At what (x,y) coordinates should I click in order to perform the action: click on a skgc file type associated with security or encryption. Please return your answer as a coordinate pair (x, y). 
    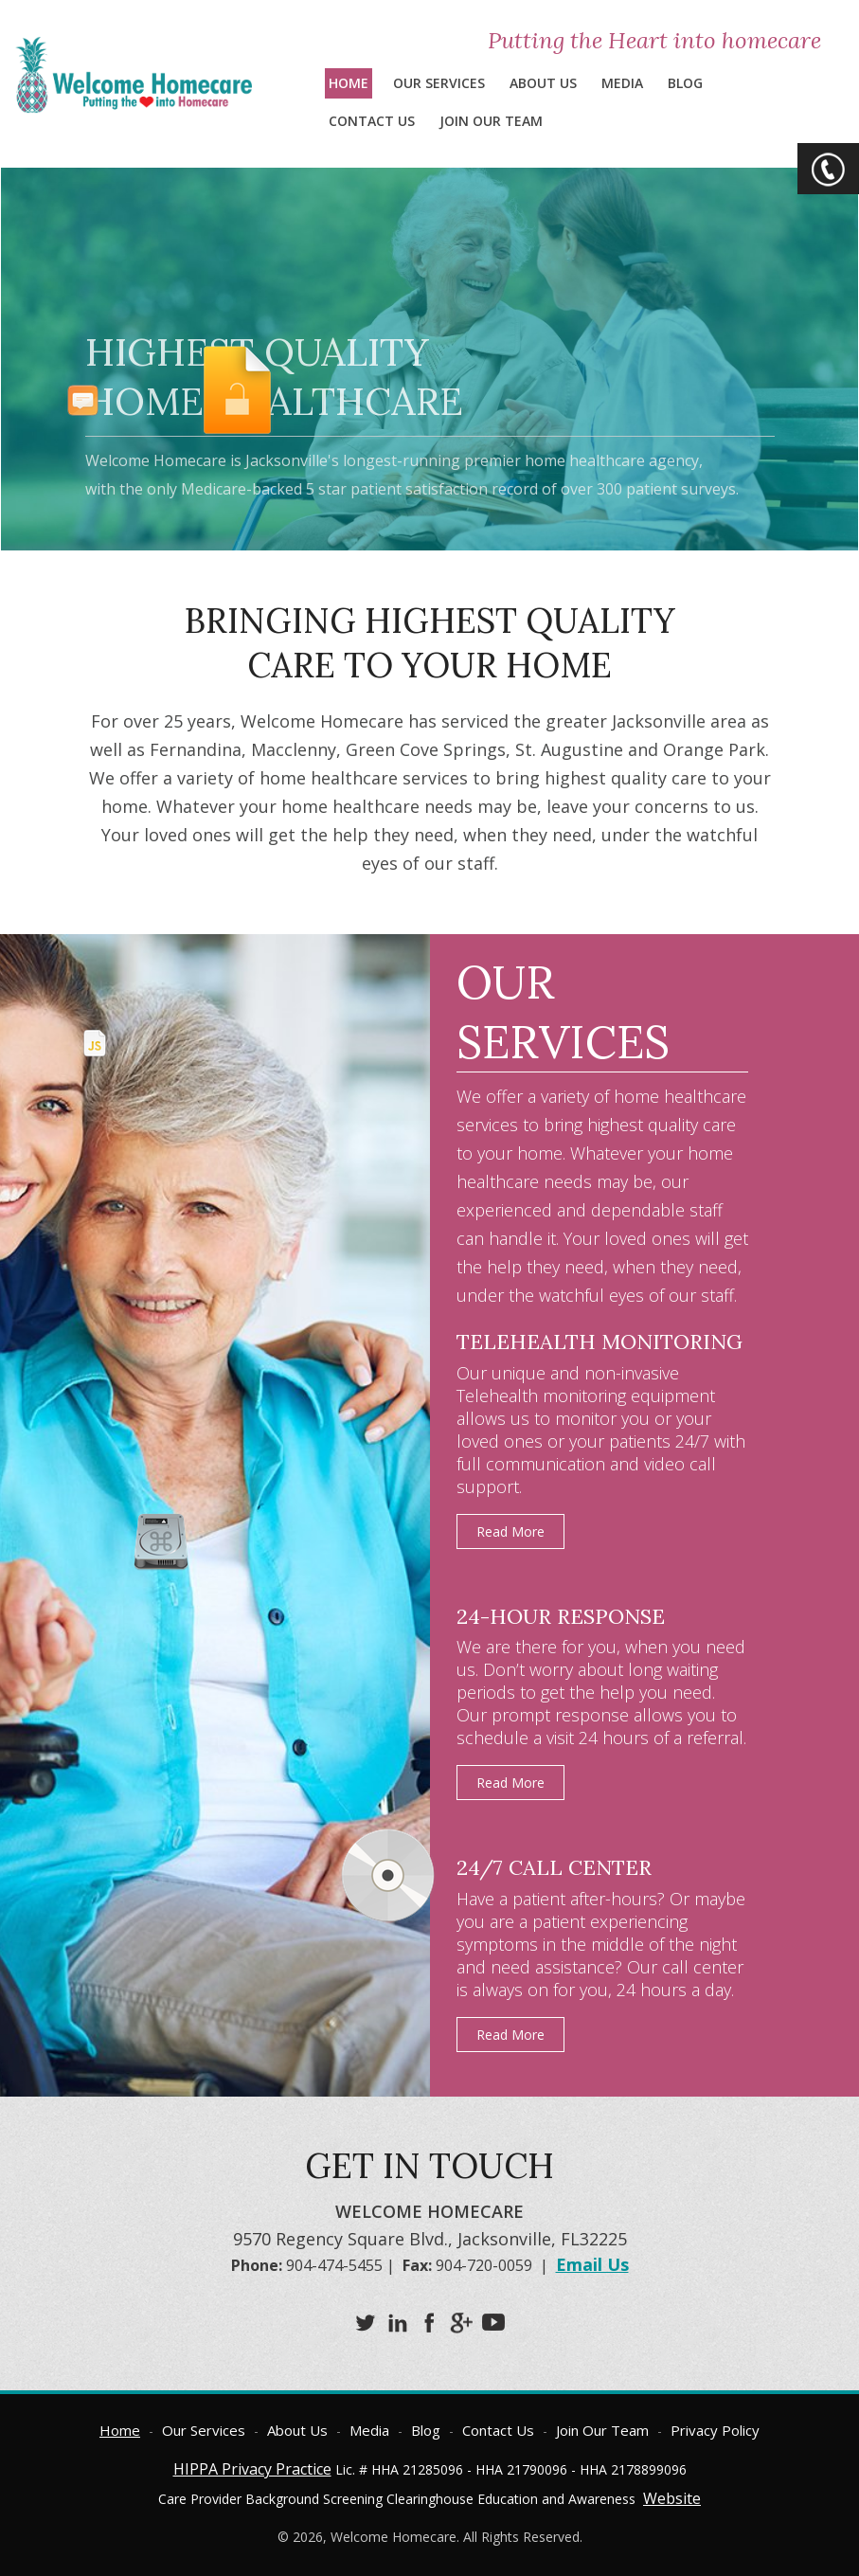
    Looking at the image, I should click on (237, 391).